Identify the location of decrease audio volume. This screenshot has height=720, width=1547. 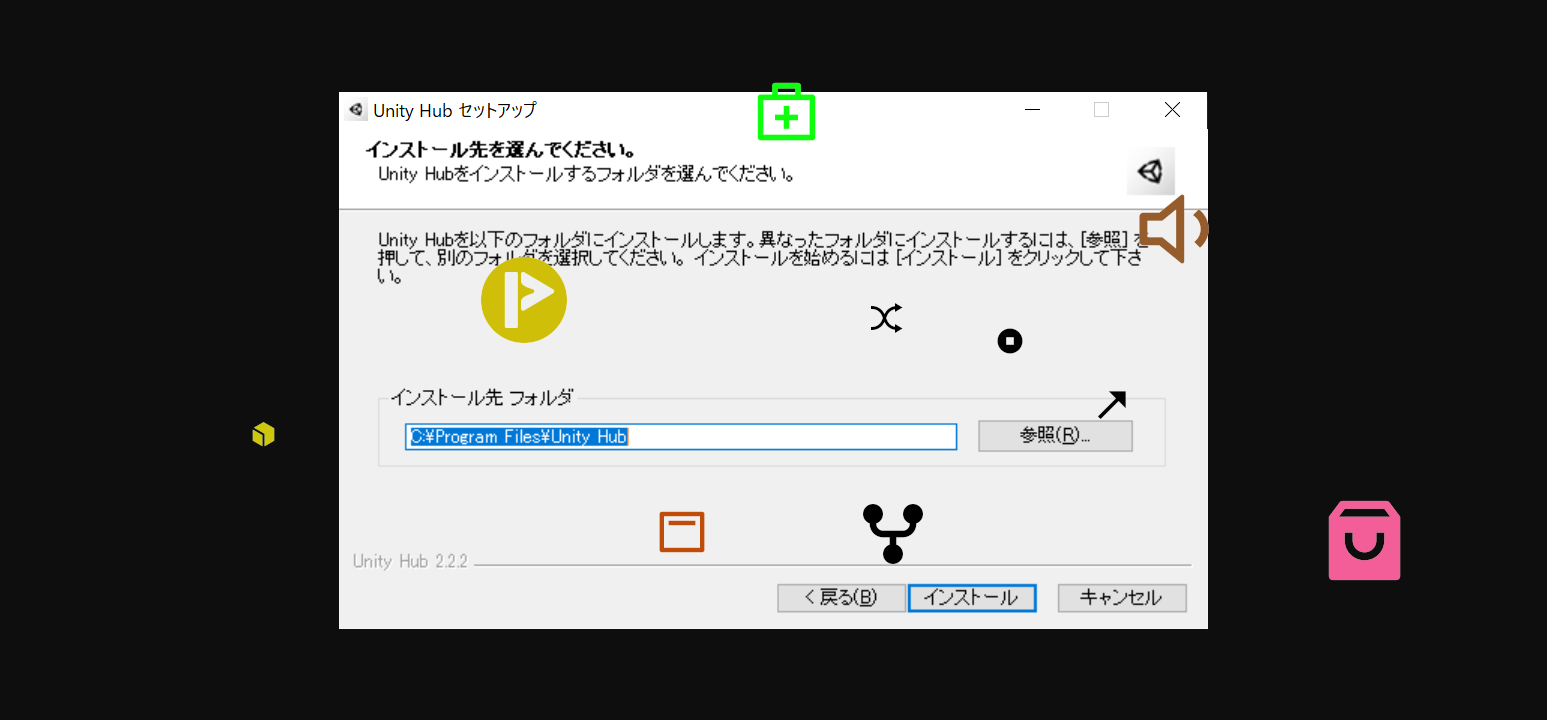
(1172, 229).